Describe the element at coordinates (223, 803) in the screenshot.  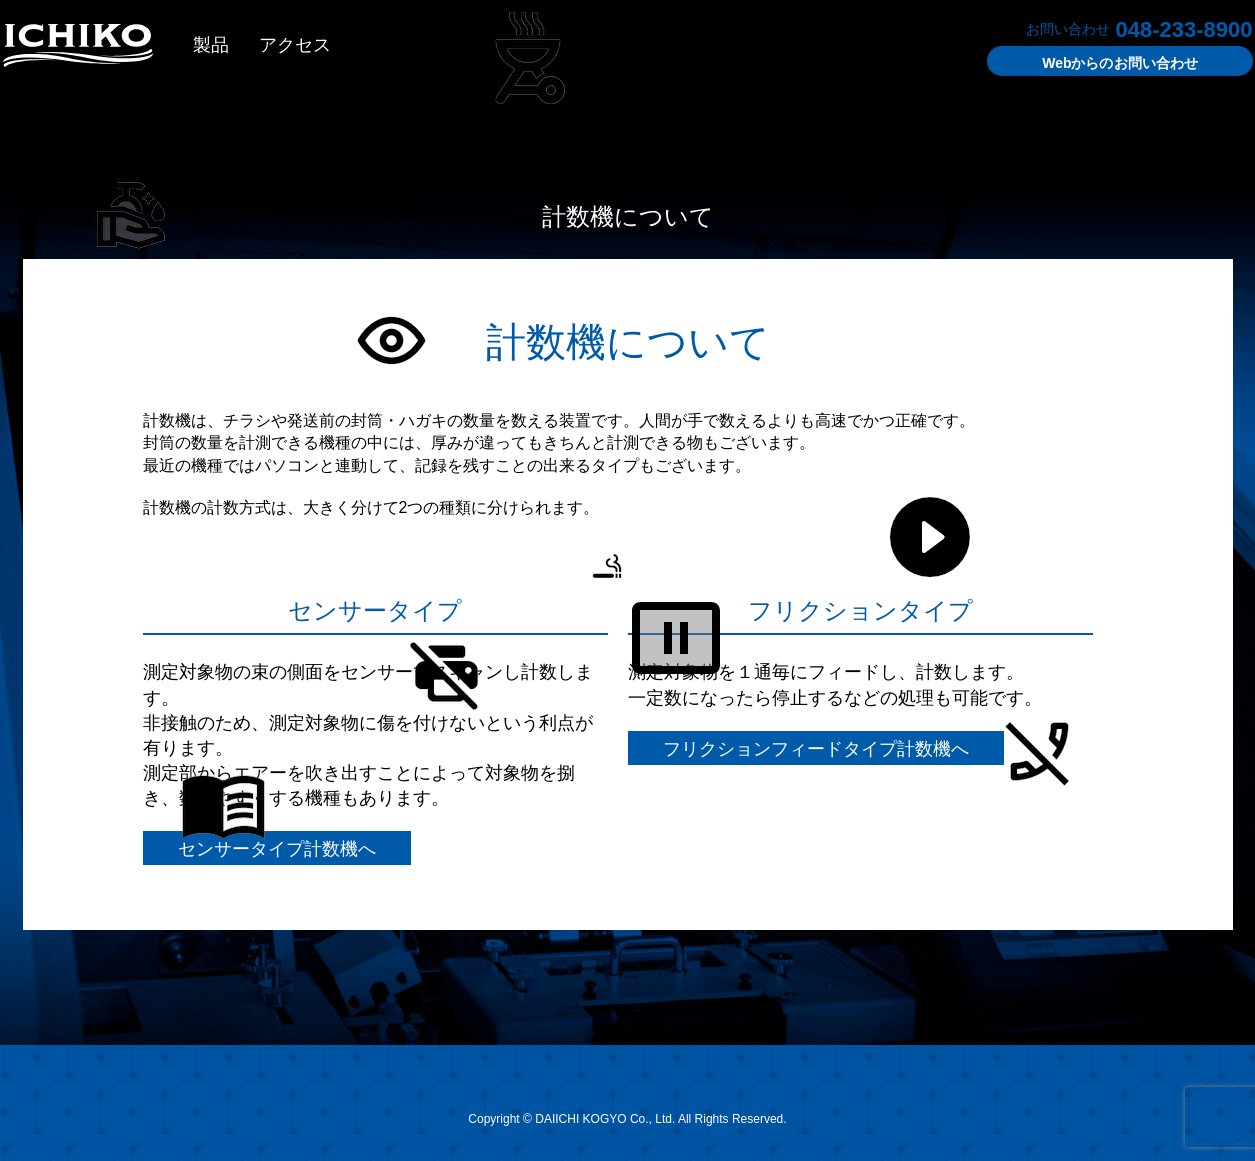
I see `open menu or navigation guide` at that location.